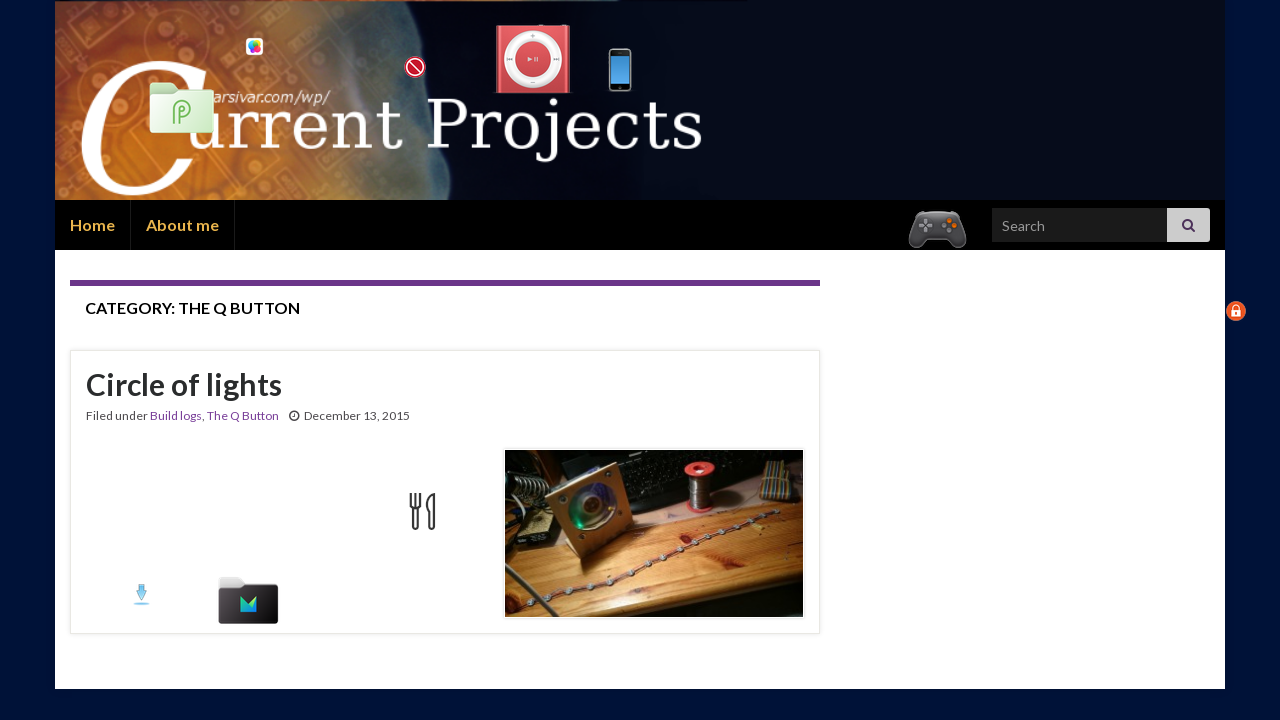 This screenshot has height=720, width=1280. What do you see at coordinates (1236, 311) in the screenshot?
I see `lock the screen` at bounding box center [1236, 311].